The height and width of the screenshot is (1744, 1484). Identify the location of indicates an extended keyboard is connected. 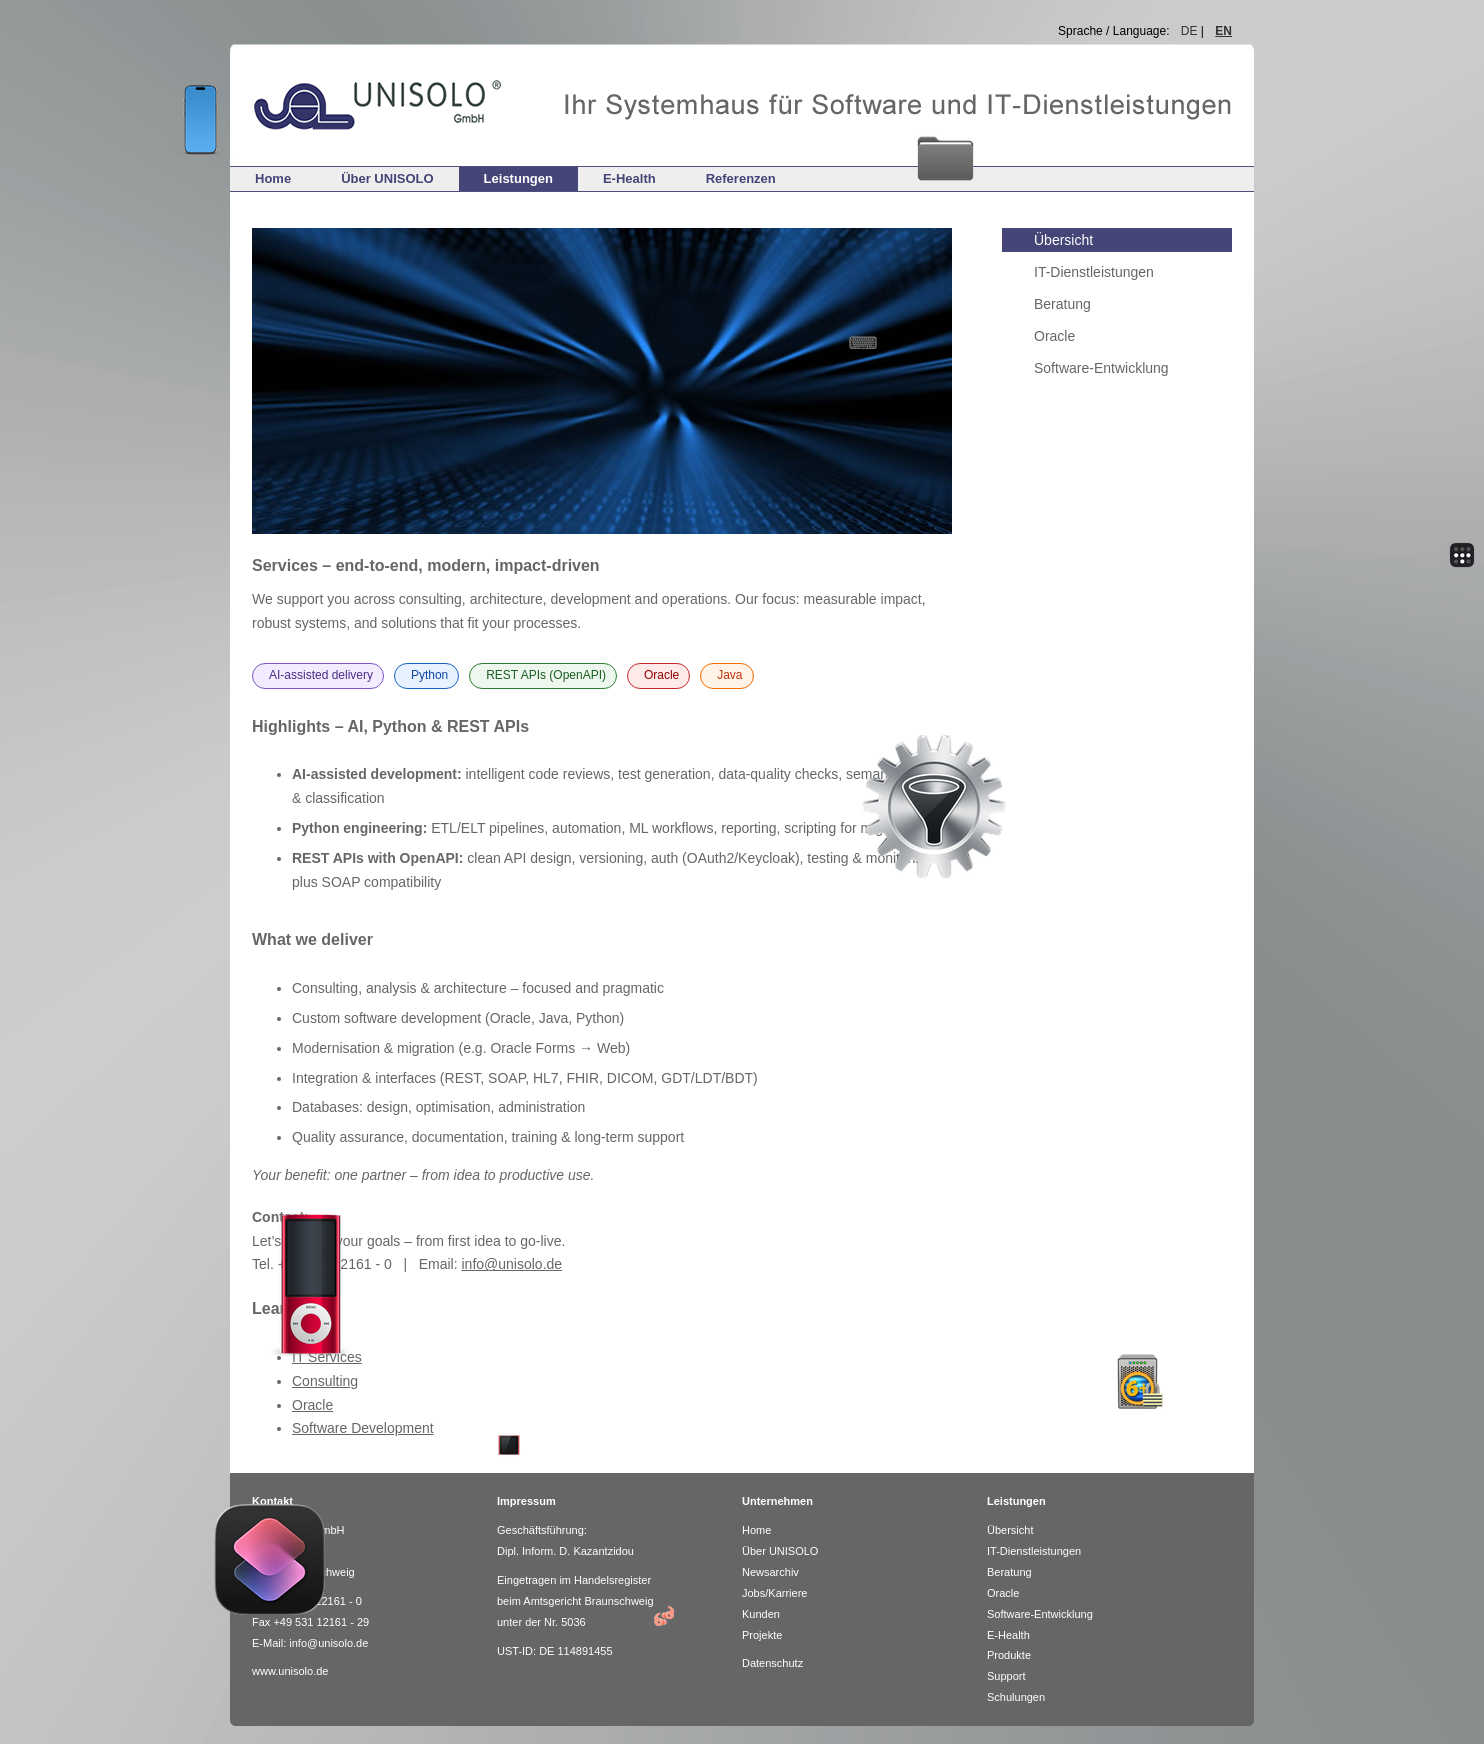
(863, 343).